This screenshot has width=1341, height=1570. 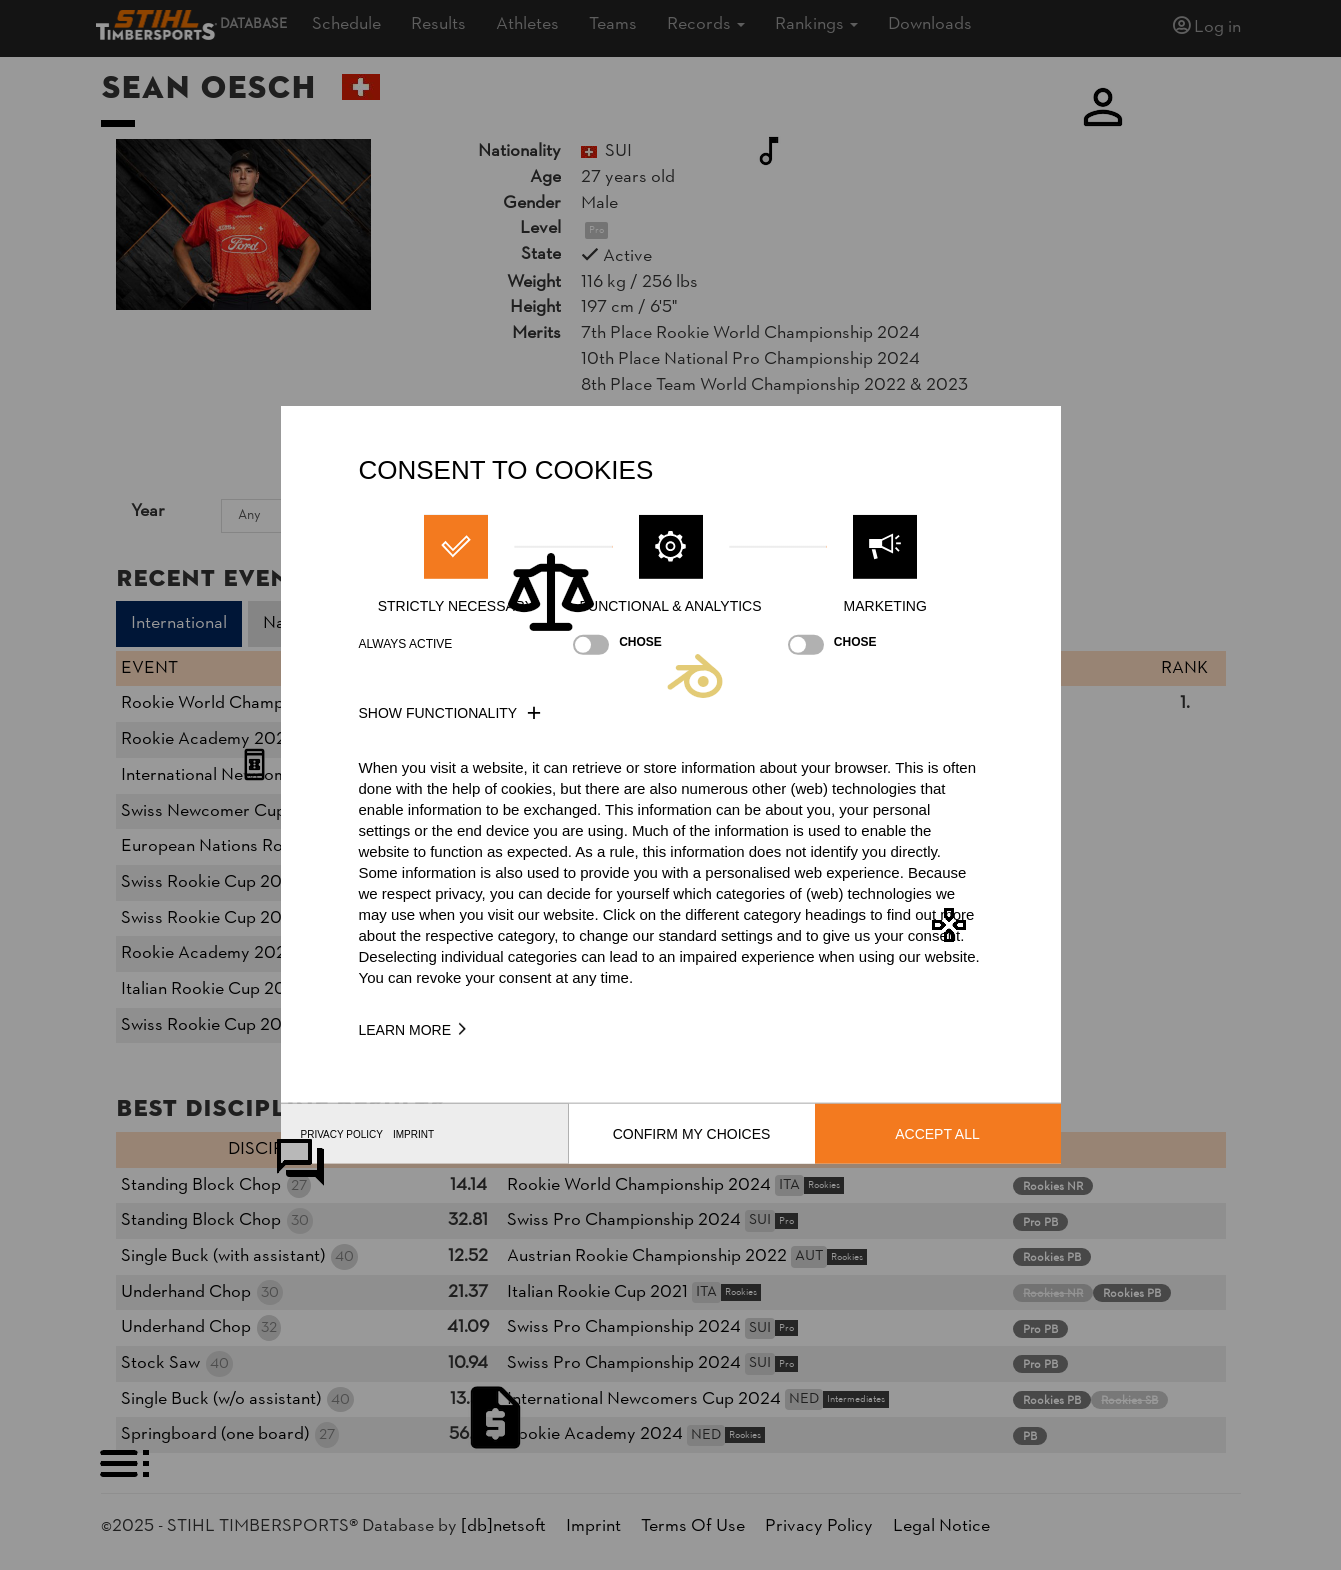 What do you see at coordinates (769, 151) in the screenshot?
I see `access music or audio player` at bounding box center [769, 151].